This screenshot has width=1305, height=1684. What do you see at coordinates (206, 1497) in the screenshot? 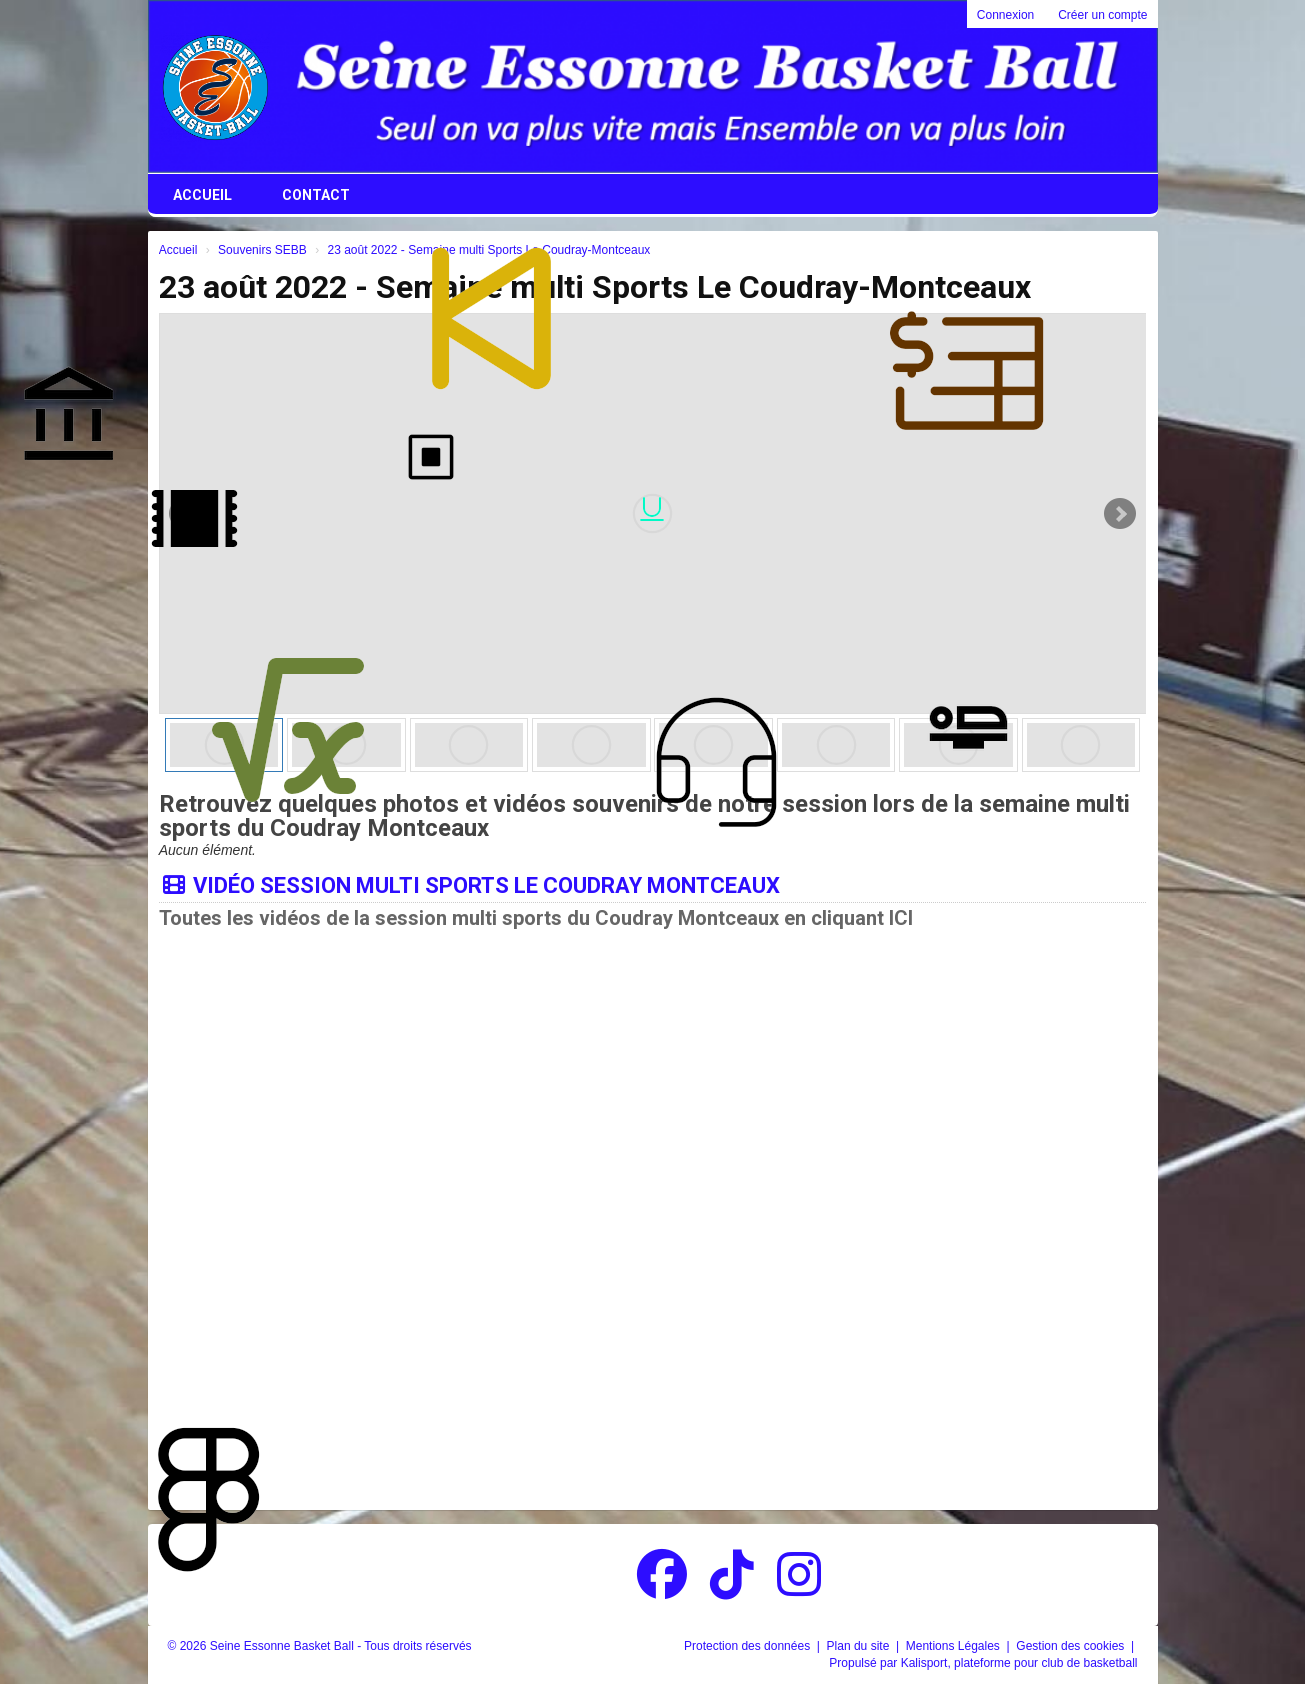
I see `open figma` at bounding box center [206, 1497].